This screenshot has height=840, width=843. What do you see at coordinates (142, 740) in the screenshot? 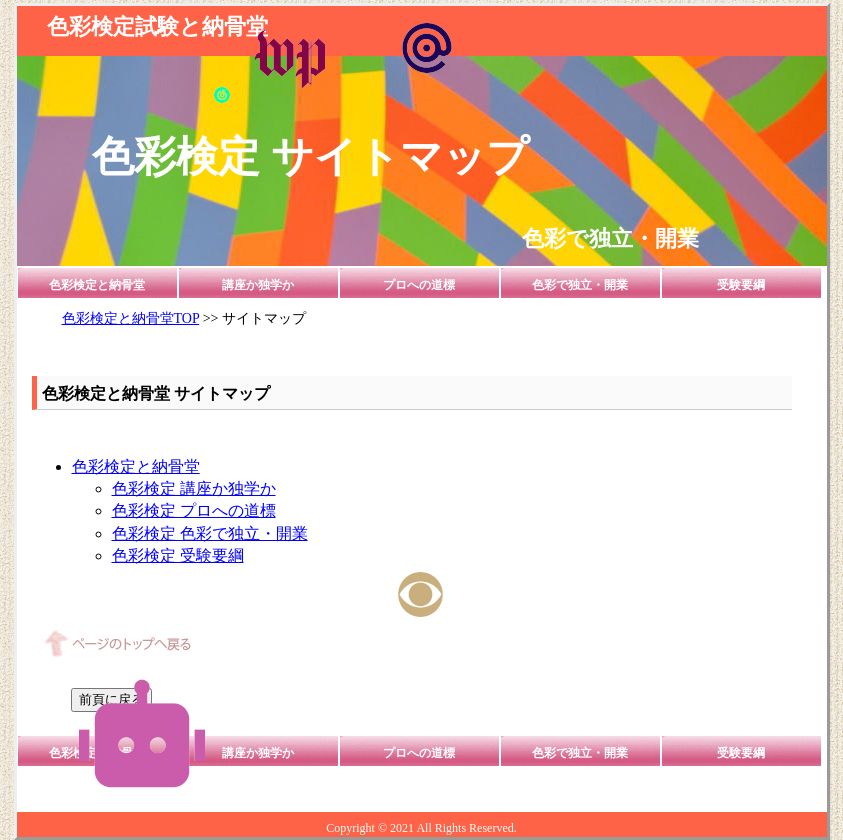
I see `access AI assistant or chatbot features` at bounding box center [142, 740].